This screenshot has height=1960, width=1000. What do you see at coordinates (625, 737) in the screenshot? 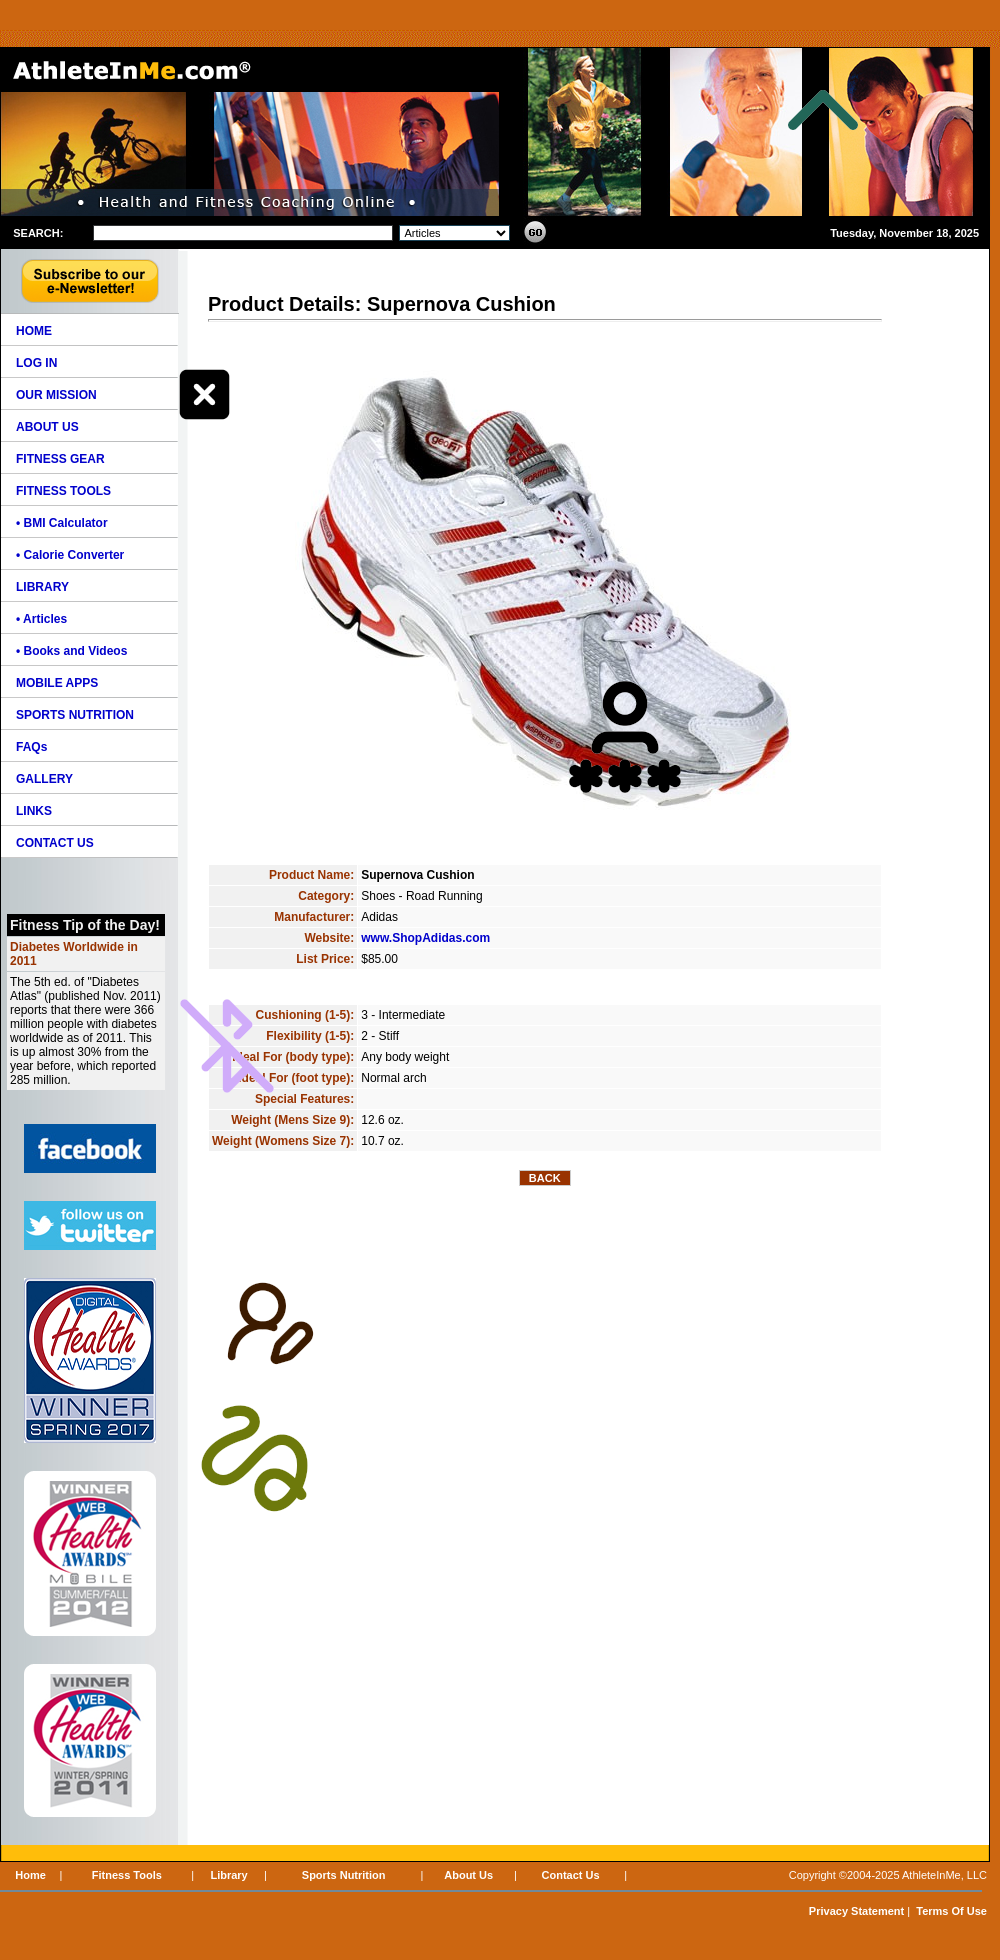
I see `enter user password to sign in` at bounding box center [625, 737].